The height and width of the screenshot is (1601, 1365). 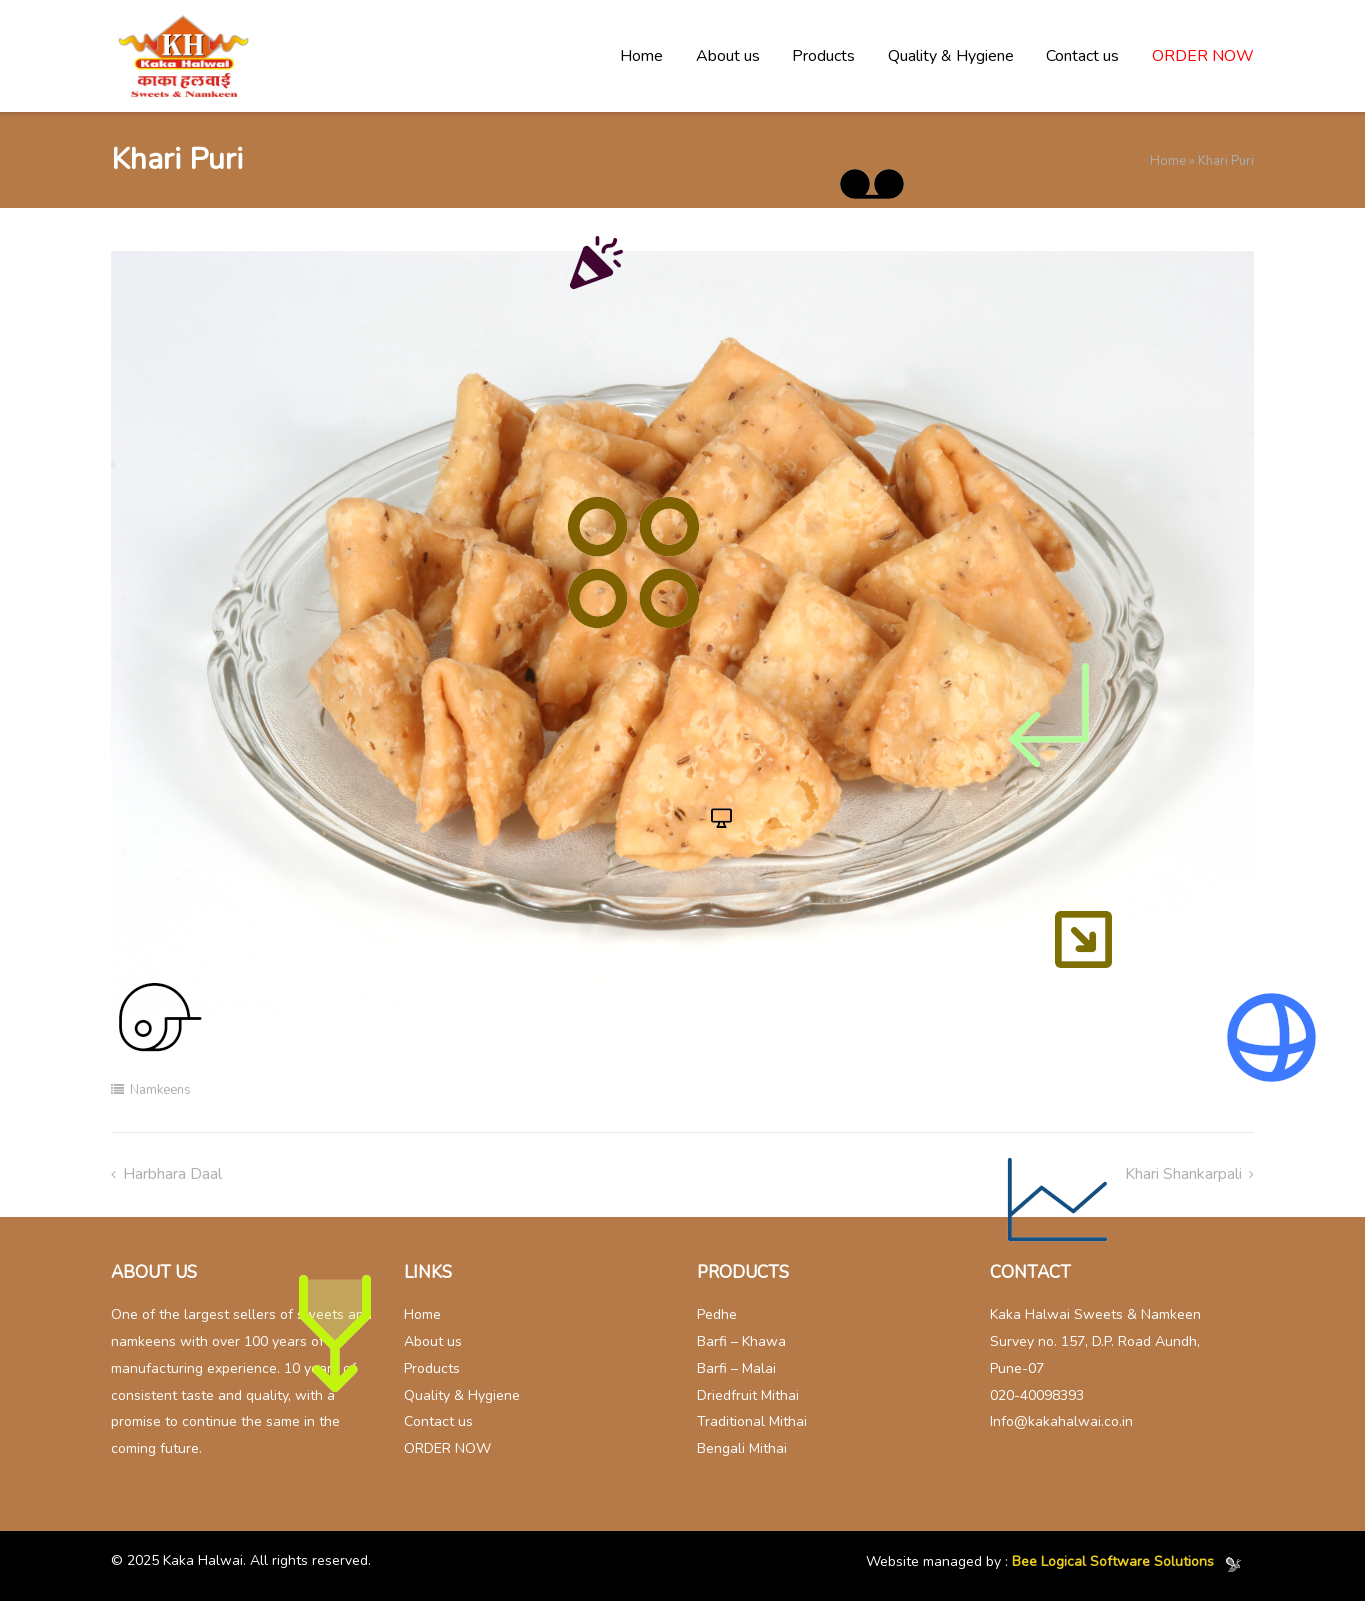 I want to click on view desktop version of site, so click(x=721, y=817).